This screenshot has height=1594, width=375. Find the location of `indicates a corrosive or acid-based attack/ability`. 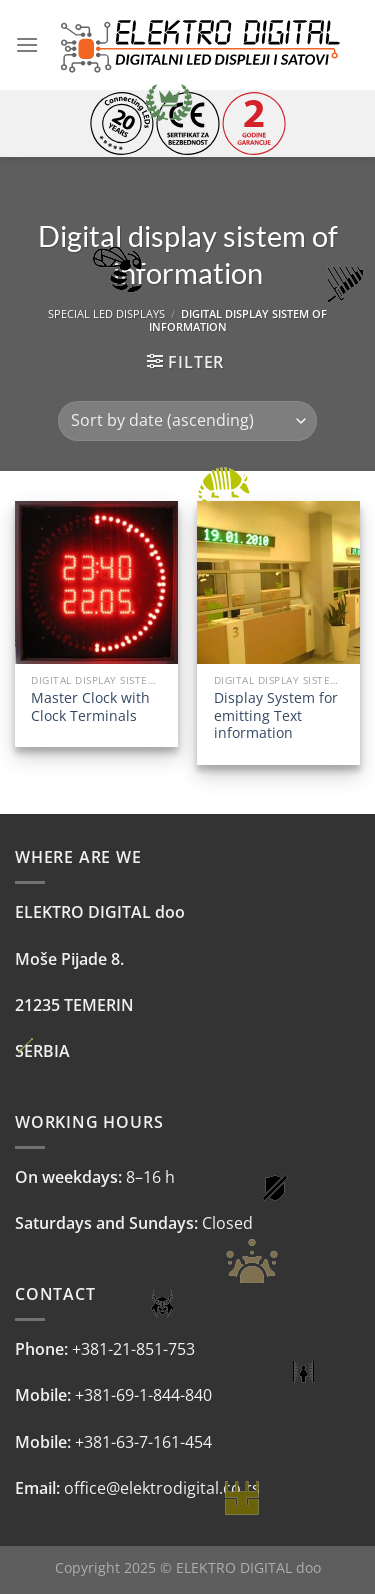

indicates a corrosive or acid-based attack/ability is located at coordinates (252, 1261).